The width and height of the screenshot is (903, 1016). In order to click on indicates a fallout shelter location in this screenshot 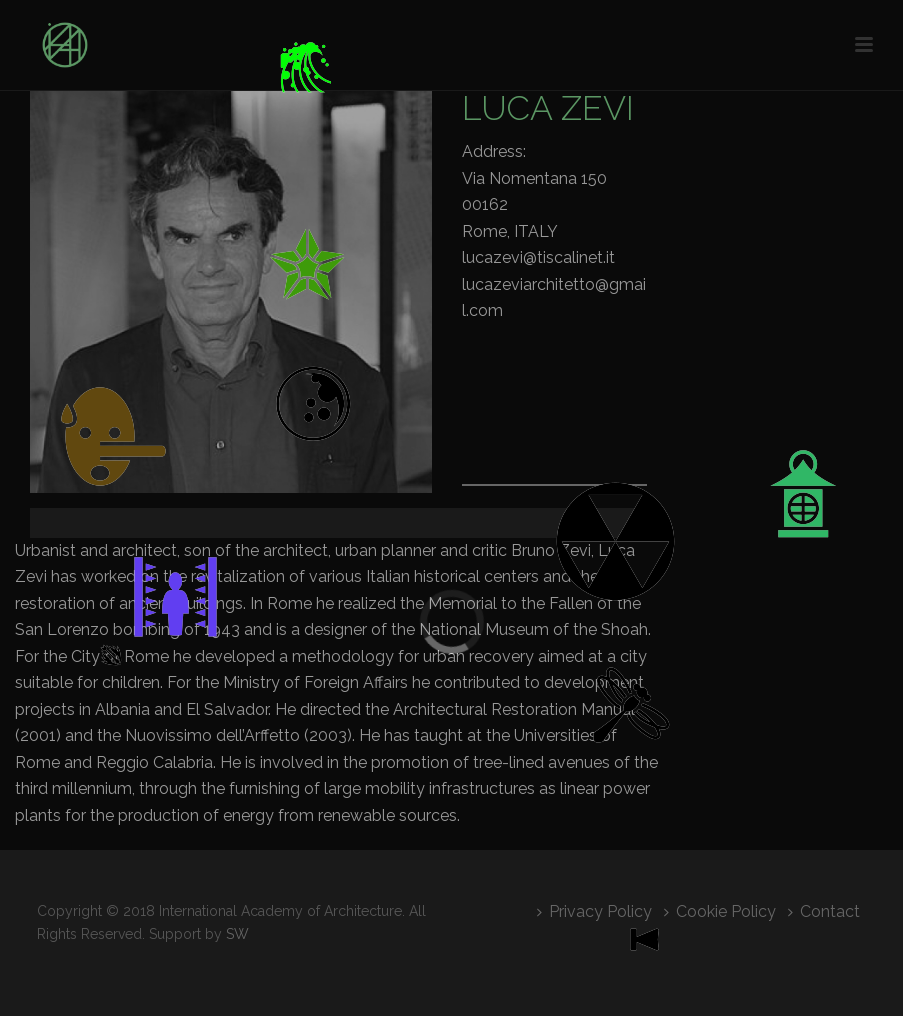, I will do `click(615, 541)`.